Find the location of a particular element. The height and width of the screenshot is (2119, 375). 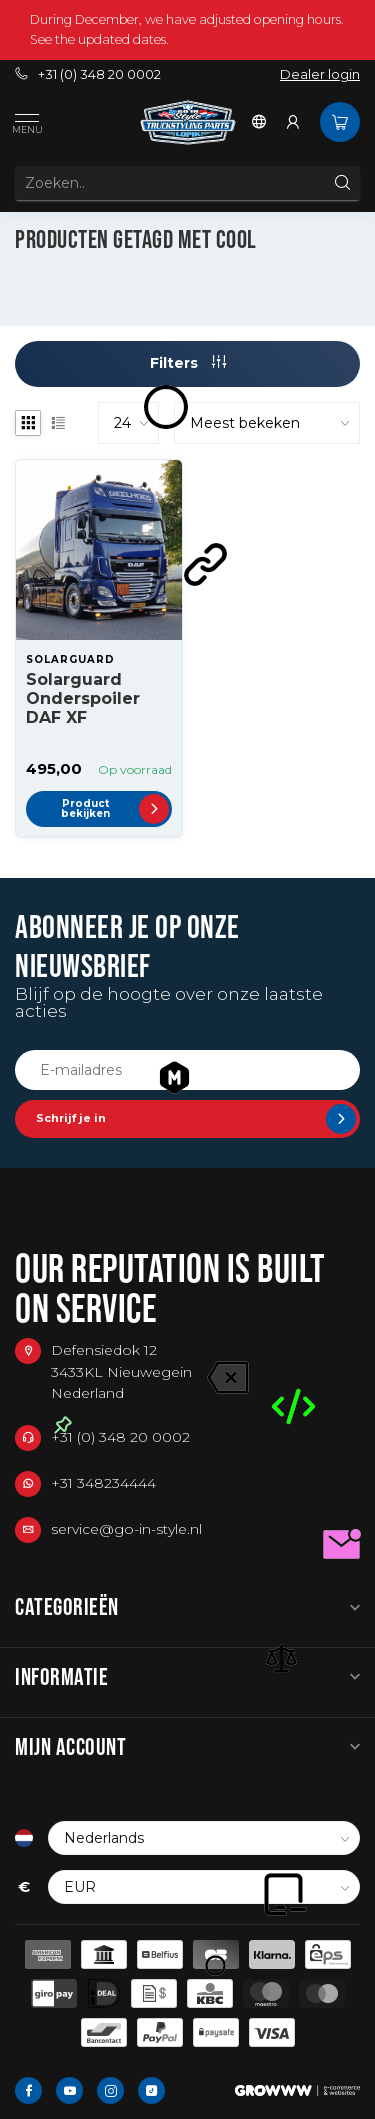

indicates unread email in inbox is located at coordinates (341, 1544).